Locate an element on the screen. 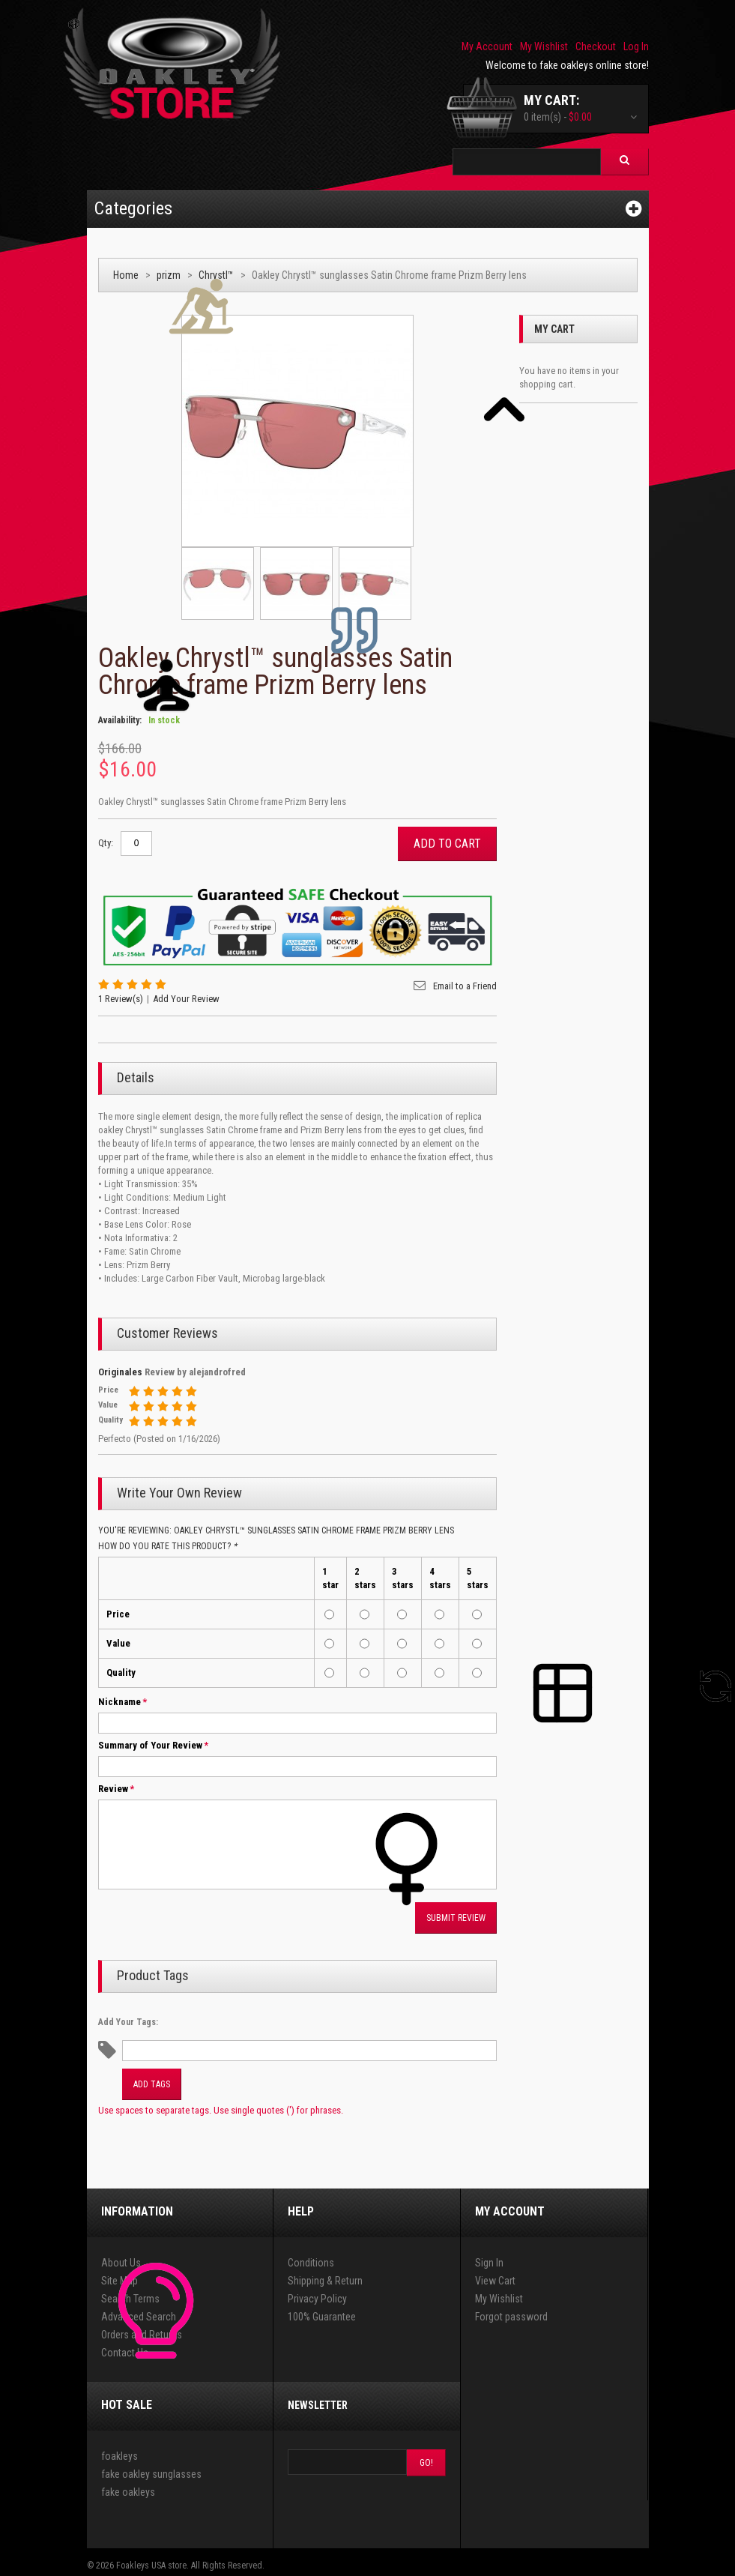 This screenshot has width=735, height=2576. refresh or reload content is located at coordinates (716, 1686).